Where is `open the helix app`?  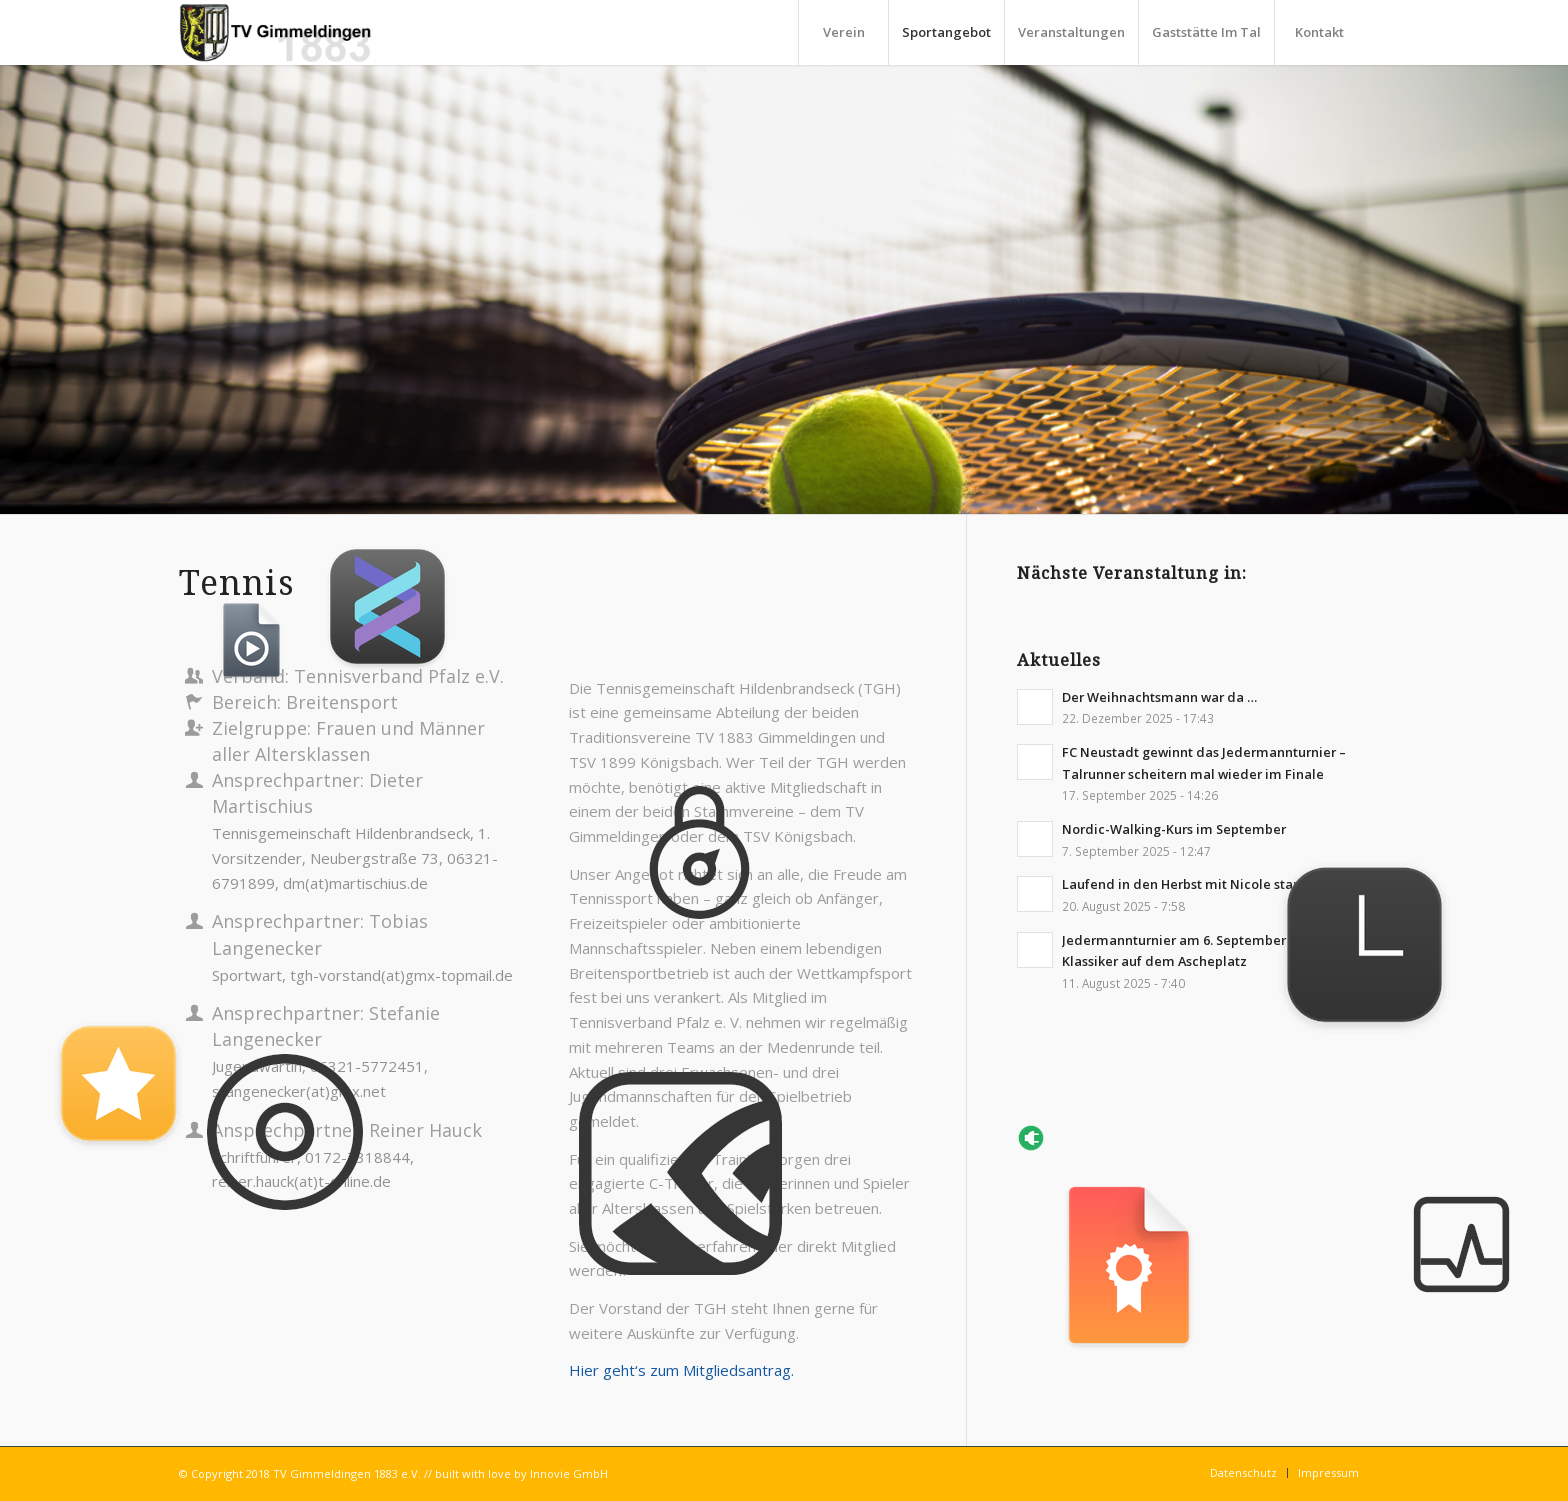
open the helix app is located at coordinates (387, 606).